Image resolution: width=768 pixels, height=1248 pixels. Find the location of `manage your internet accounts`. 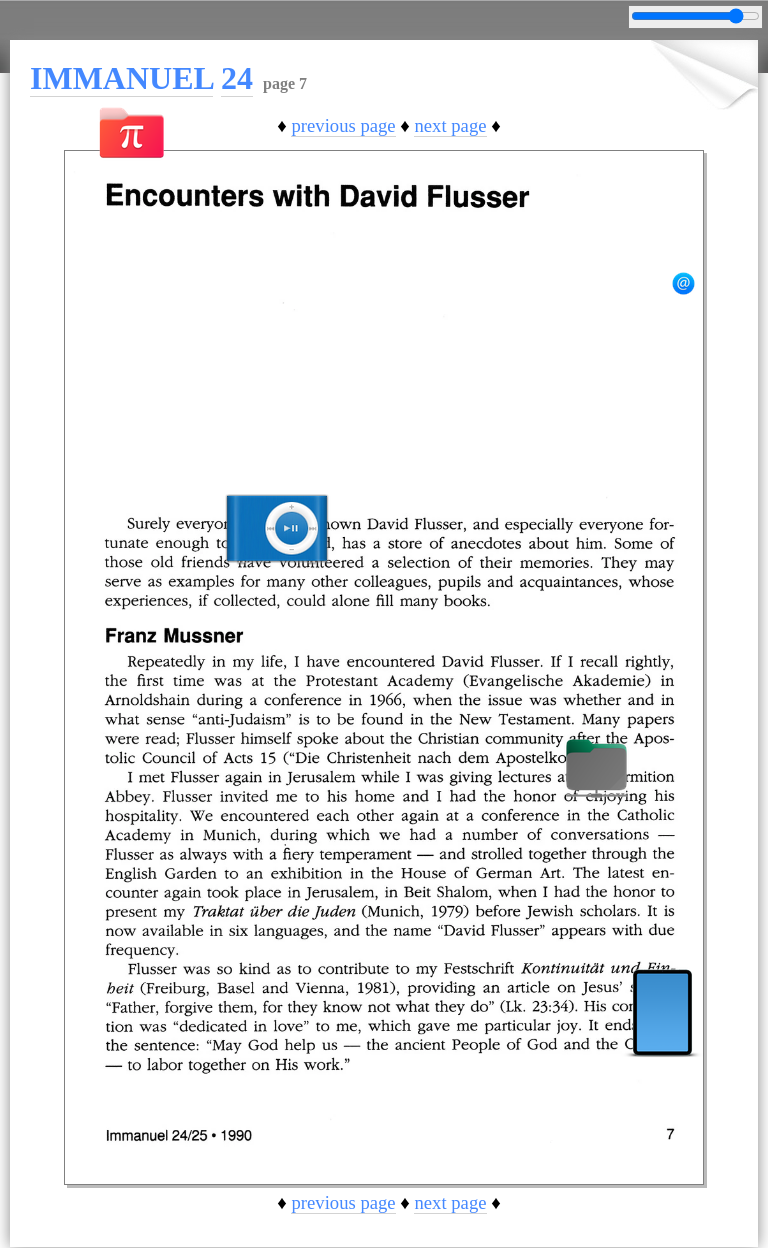

manage your internet accounts is located at coordinates (683, 283).